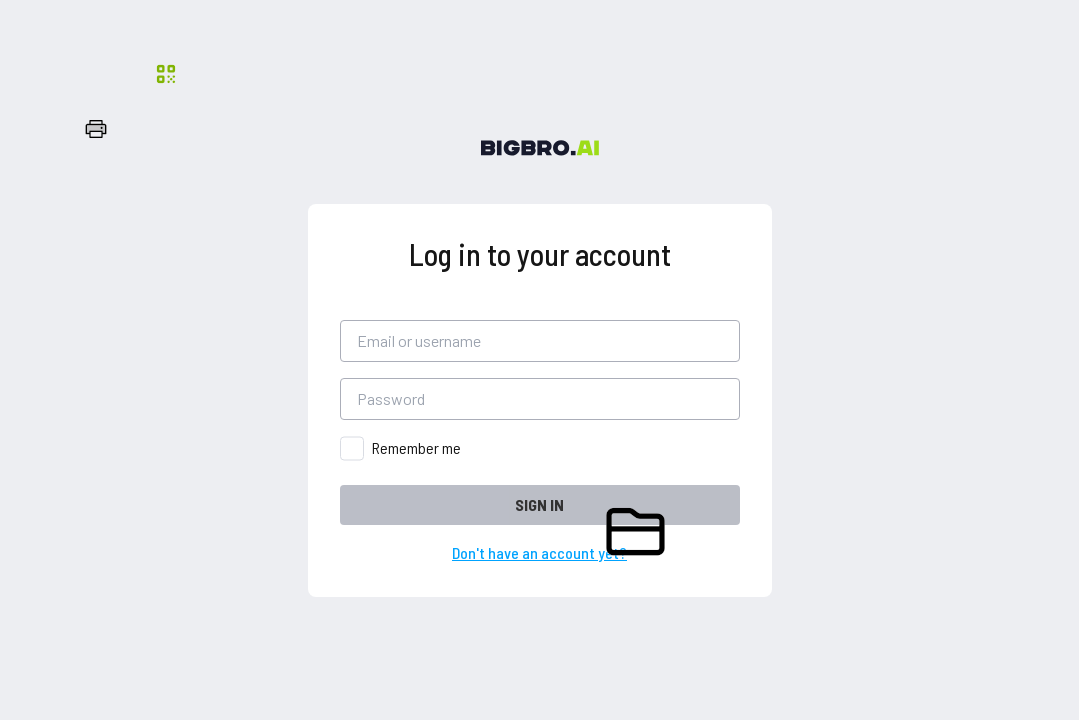  Describe the element at coordinates (166, 74) in the screenshot. I see `scan or generate a QR code` at that location.